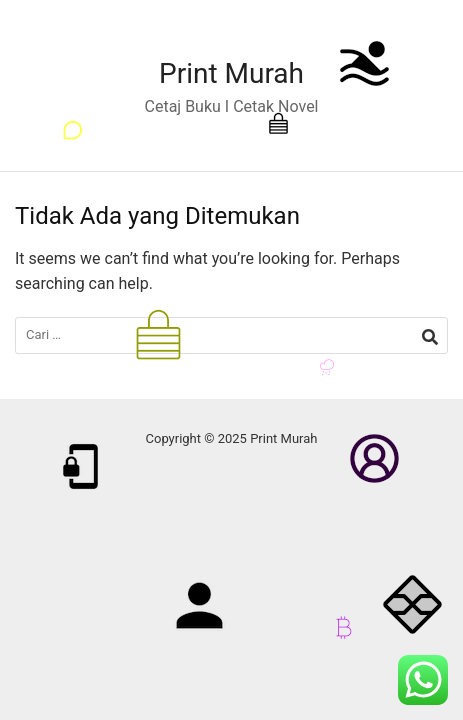 The height and width of the screenshot is (720, 463). What do you see at coordinates (199, 605) in the screenshot?
I see `view your profile` at bounding box center [199, 605].